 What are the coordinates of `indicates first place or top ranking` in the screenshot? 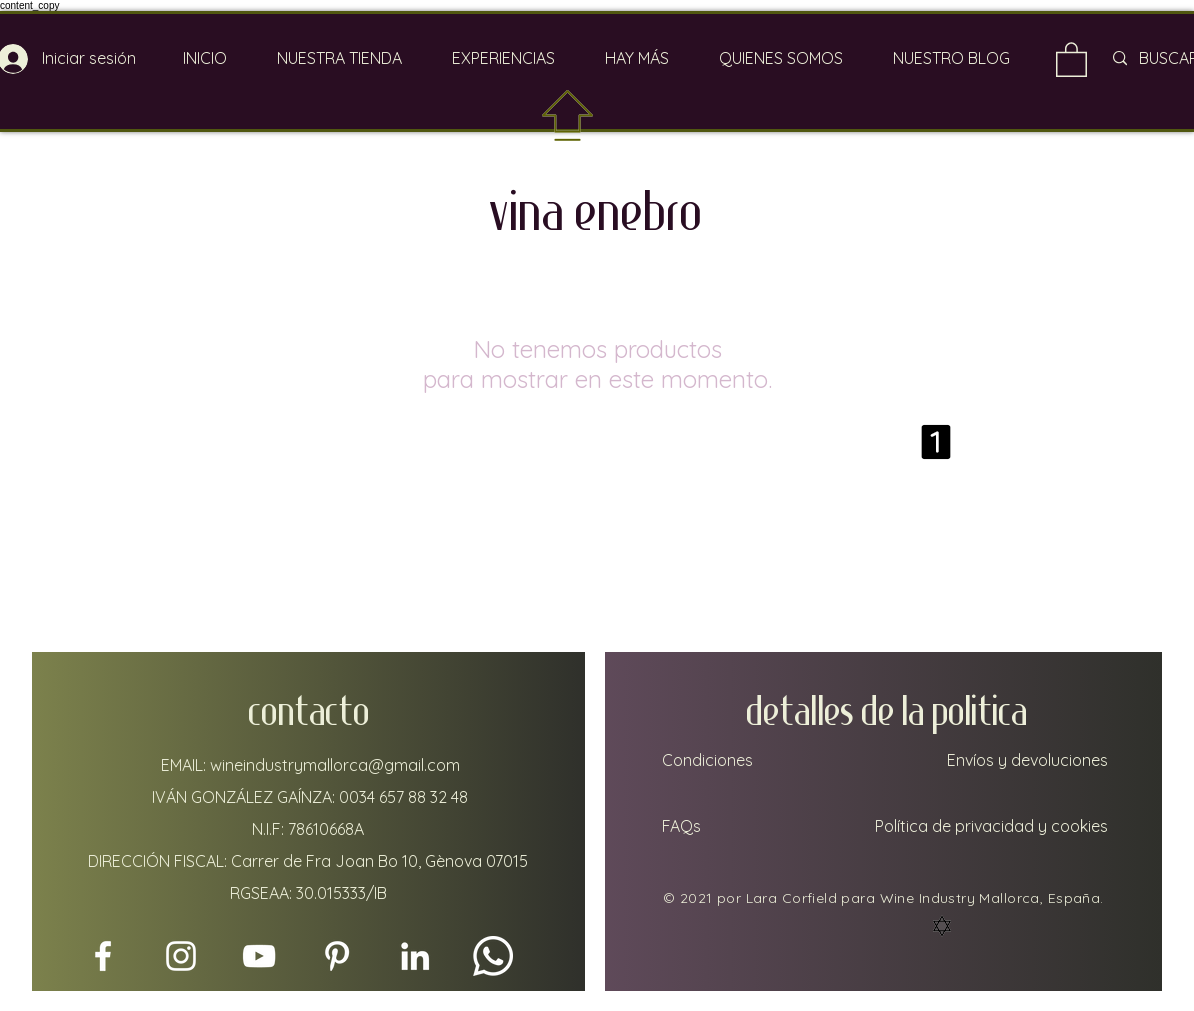 It's located at (936, 442).